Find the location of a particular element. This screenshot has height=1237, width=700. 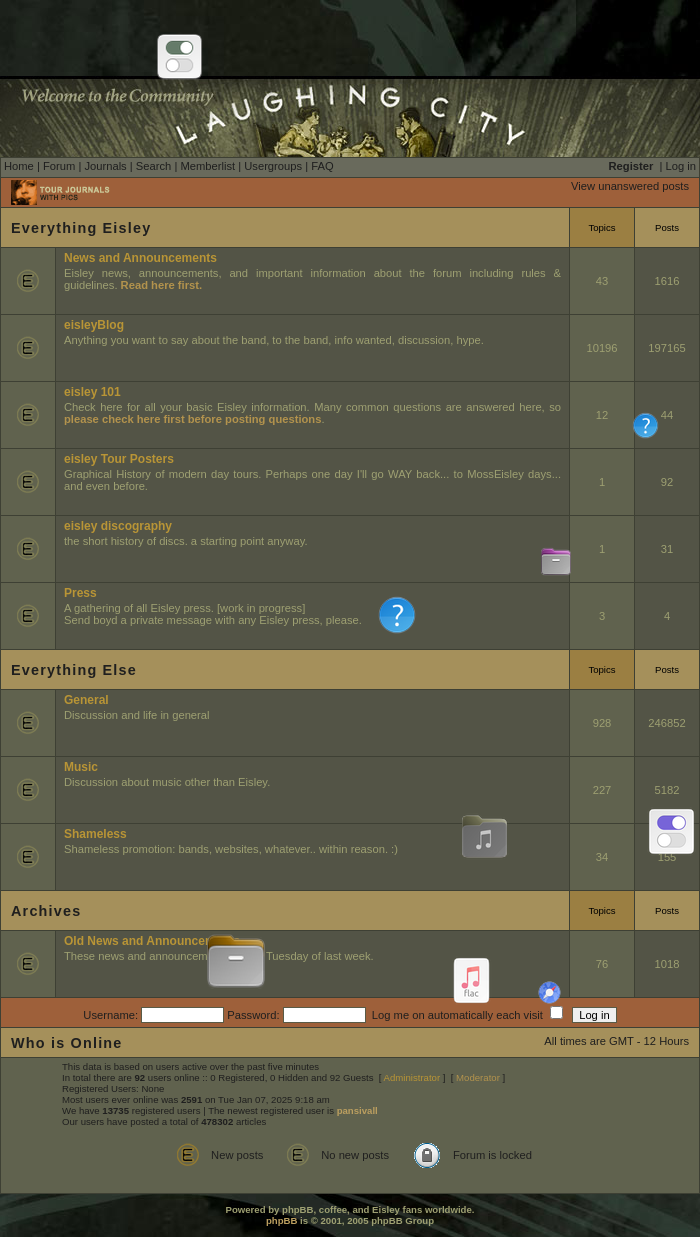

open the file manager application is located at coordinates (556, 561).